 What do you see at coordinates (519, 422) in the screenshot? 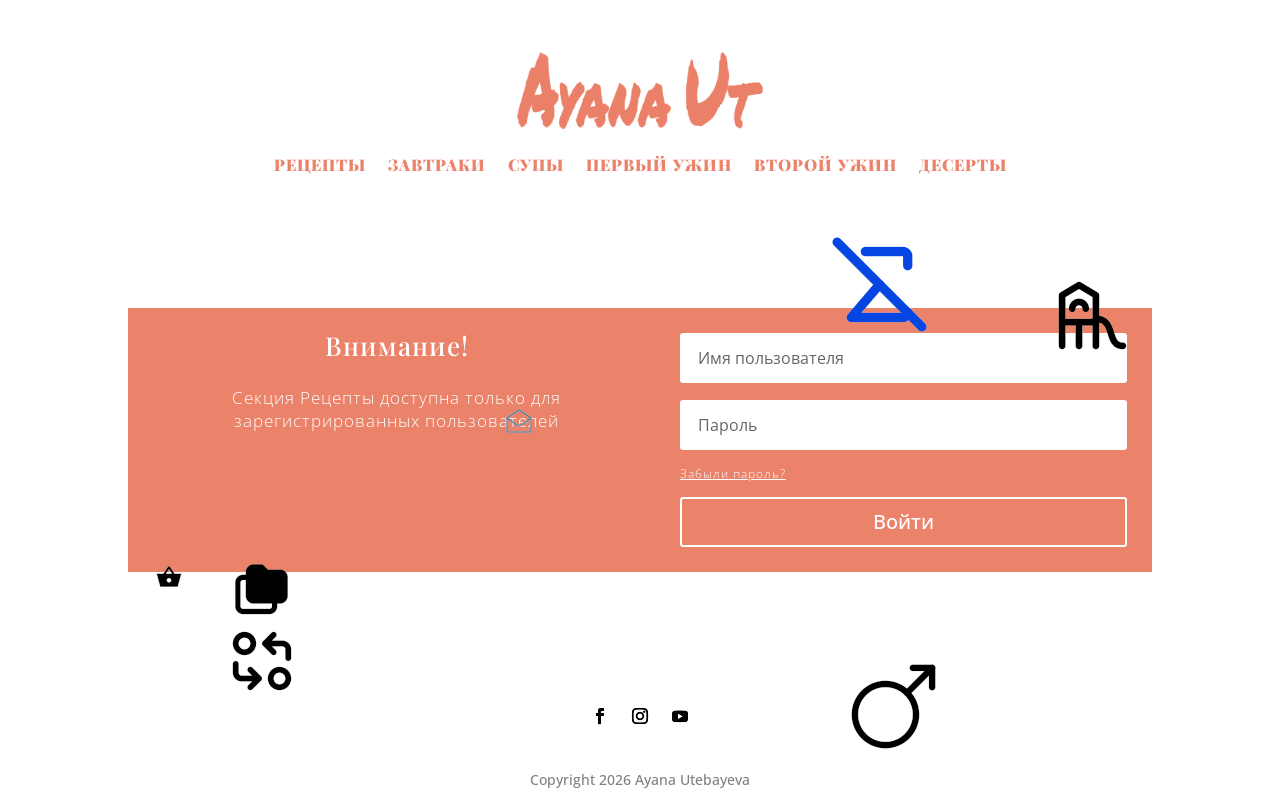
I see `view an opened email or message` at bounding box center [519, 422].